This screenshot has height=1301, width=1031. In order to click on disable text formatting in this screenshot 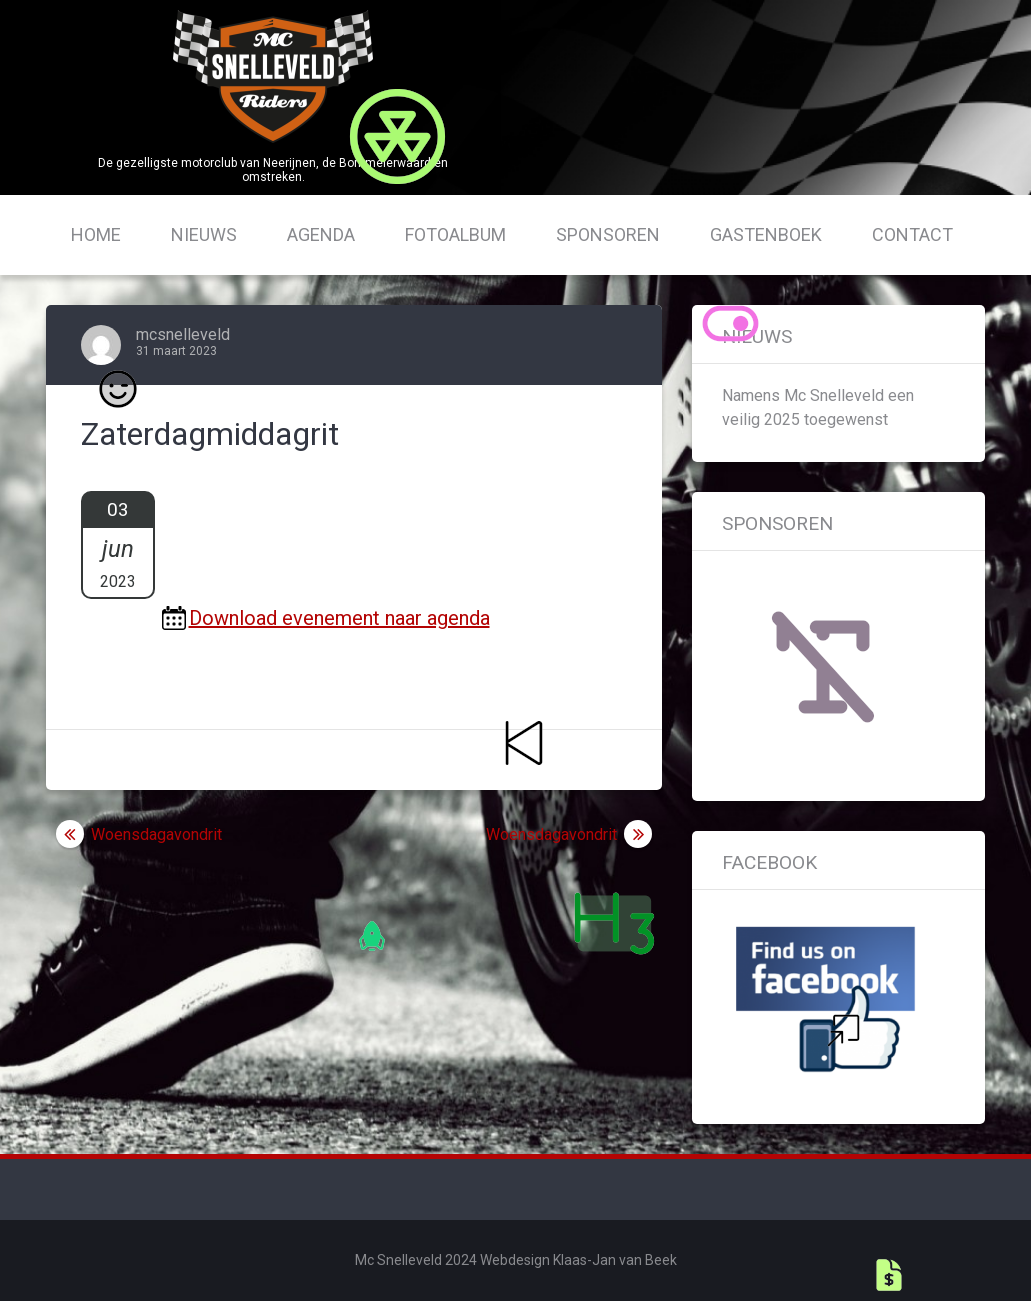, I will do `click(823, 667)`.